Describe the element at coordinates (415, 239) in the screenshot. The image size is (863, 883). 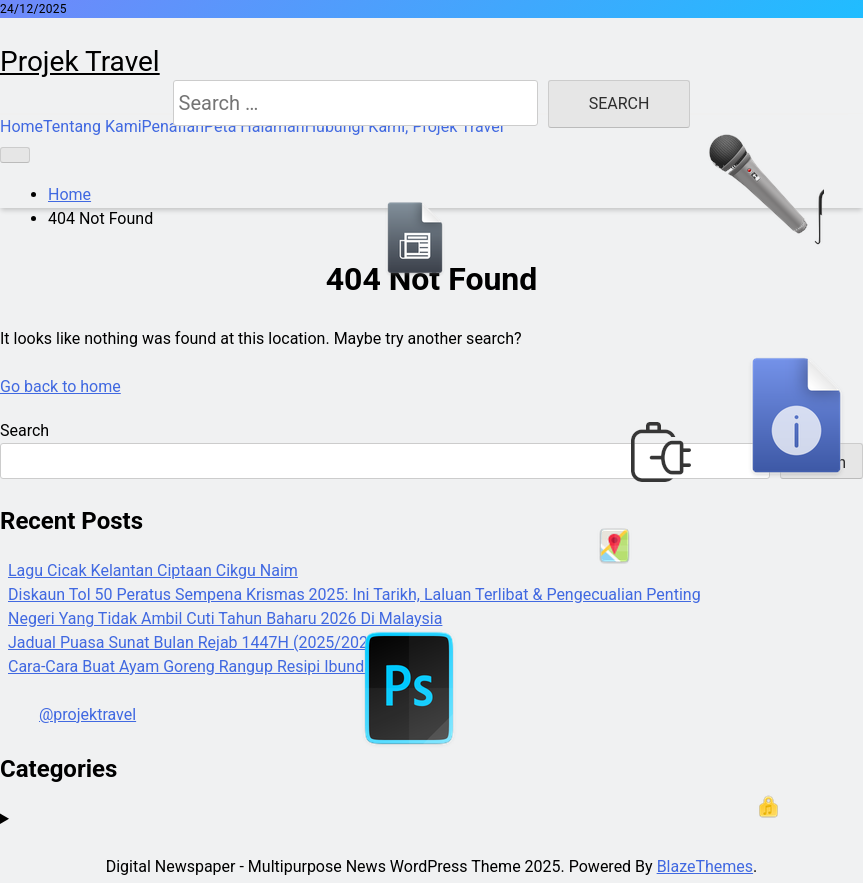
I see `news message or newsletter file type` at that location.